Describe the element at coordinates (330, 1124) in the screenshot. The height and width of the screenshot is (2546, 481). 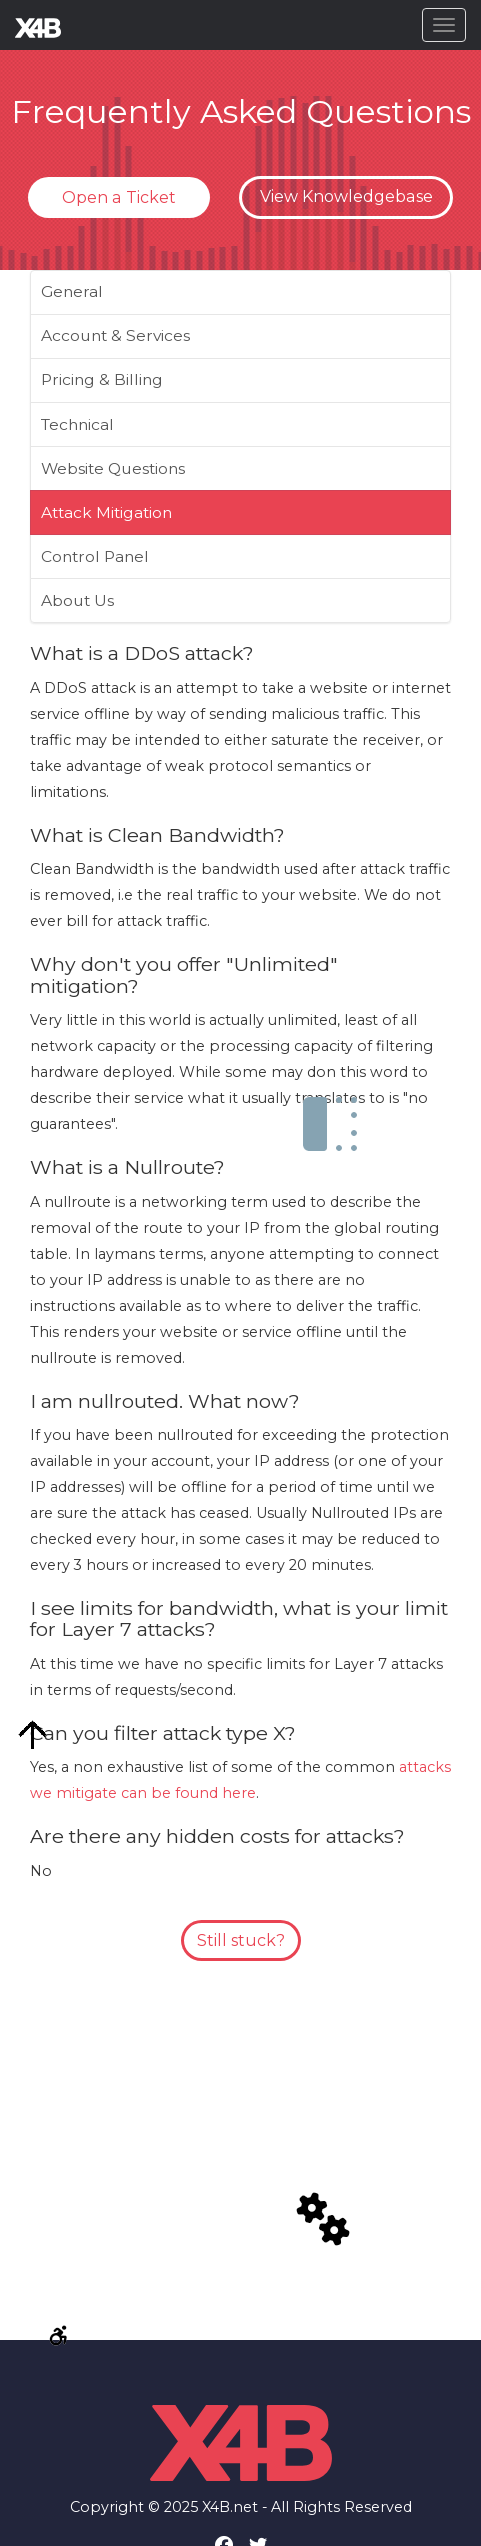
I see `align content to the left` at that location.